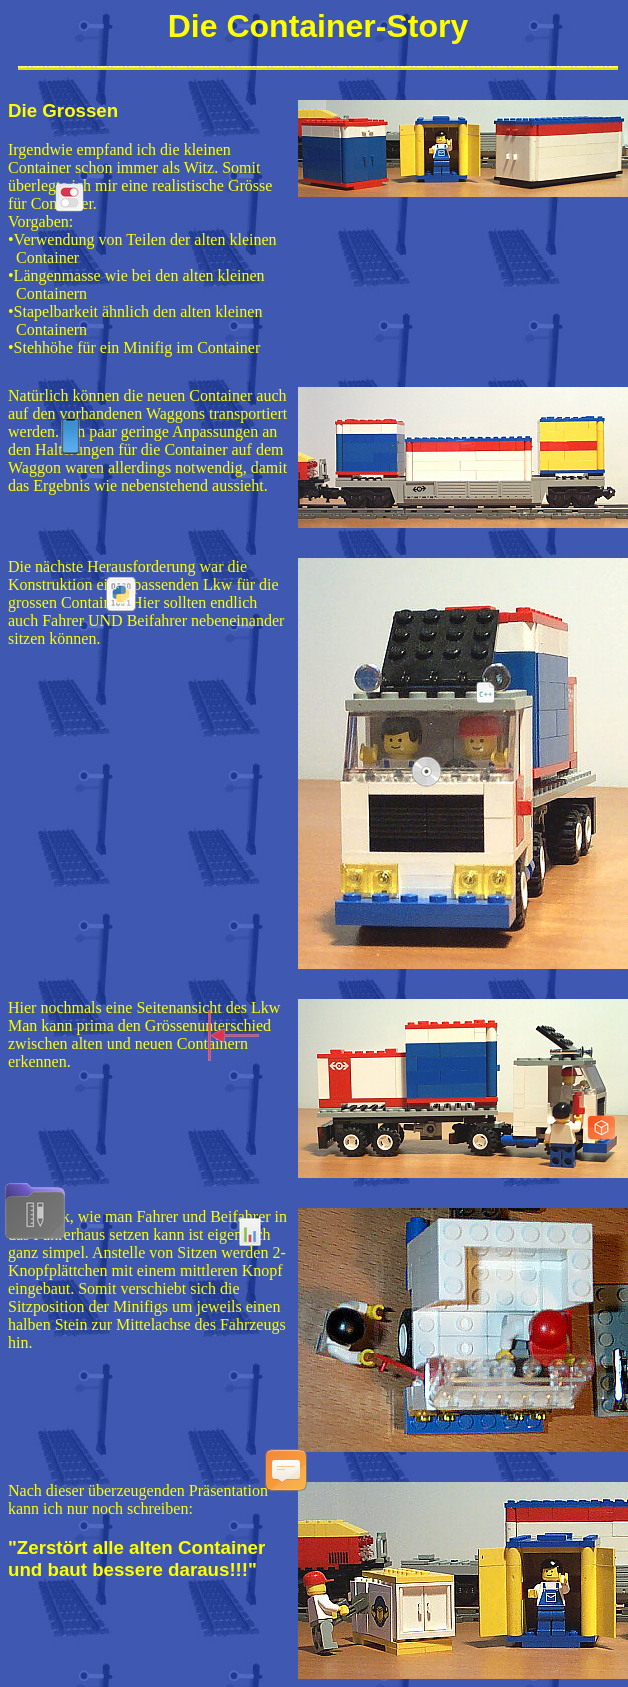 The image size is (628, 1687). I want to click on access DVD or optical disc drive, so click(426, 771).